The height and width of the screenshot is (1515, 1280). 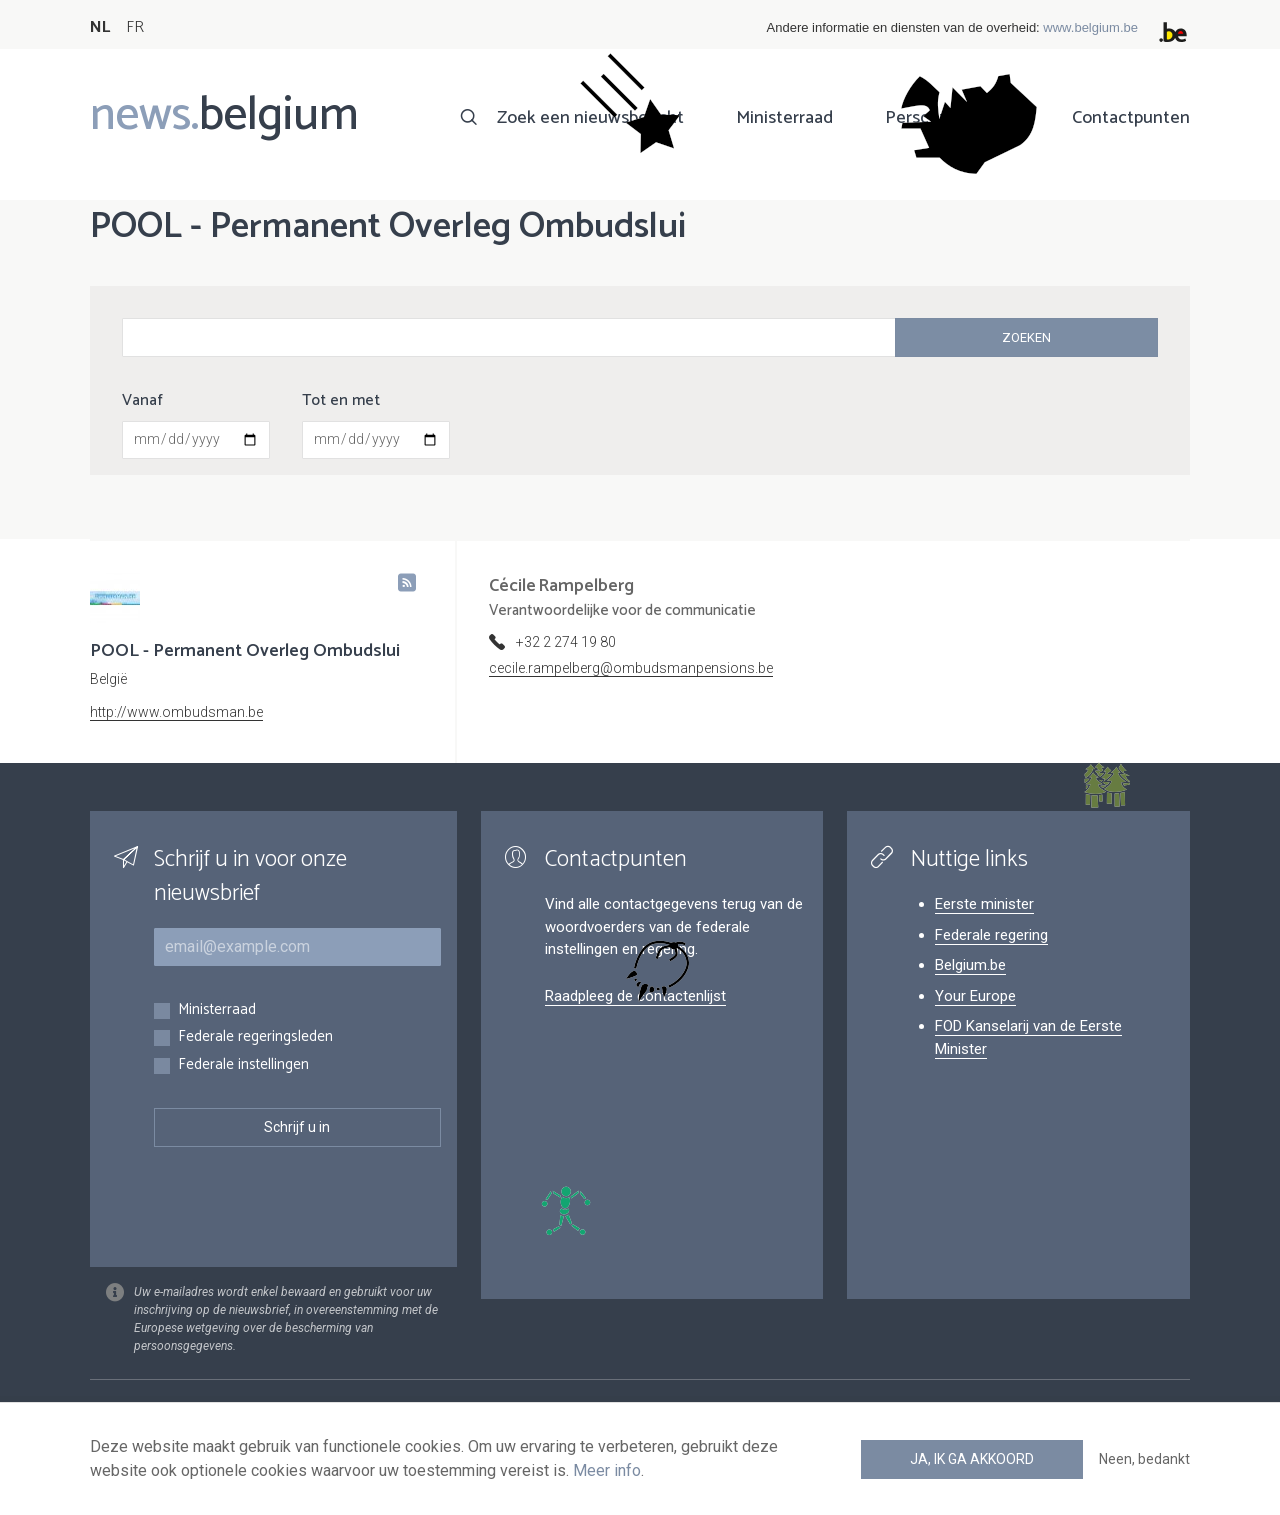 What do you see at coordinates (969, 124) in the screenshot?
I see `select iceland as a country or region` at bounding box center [969, 124].